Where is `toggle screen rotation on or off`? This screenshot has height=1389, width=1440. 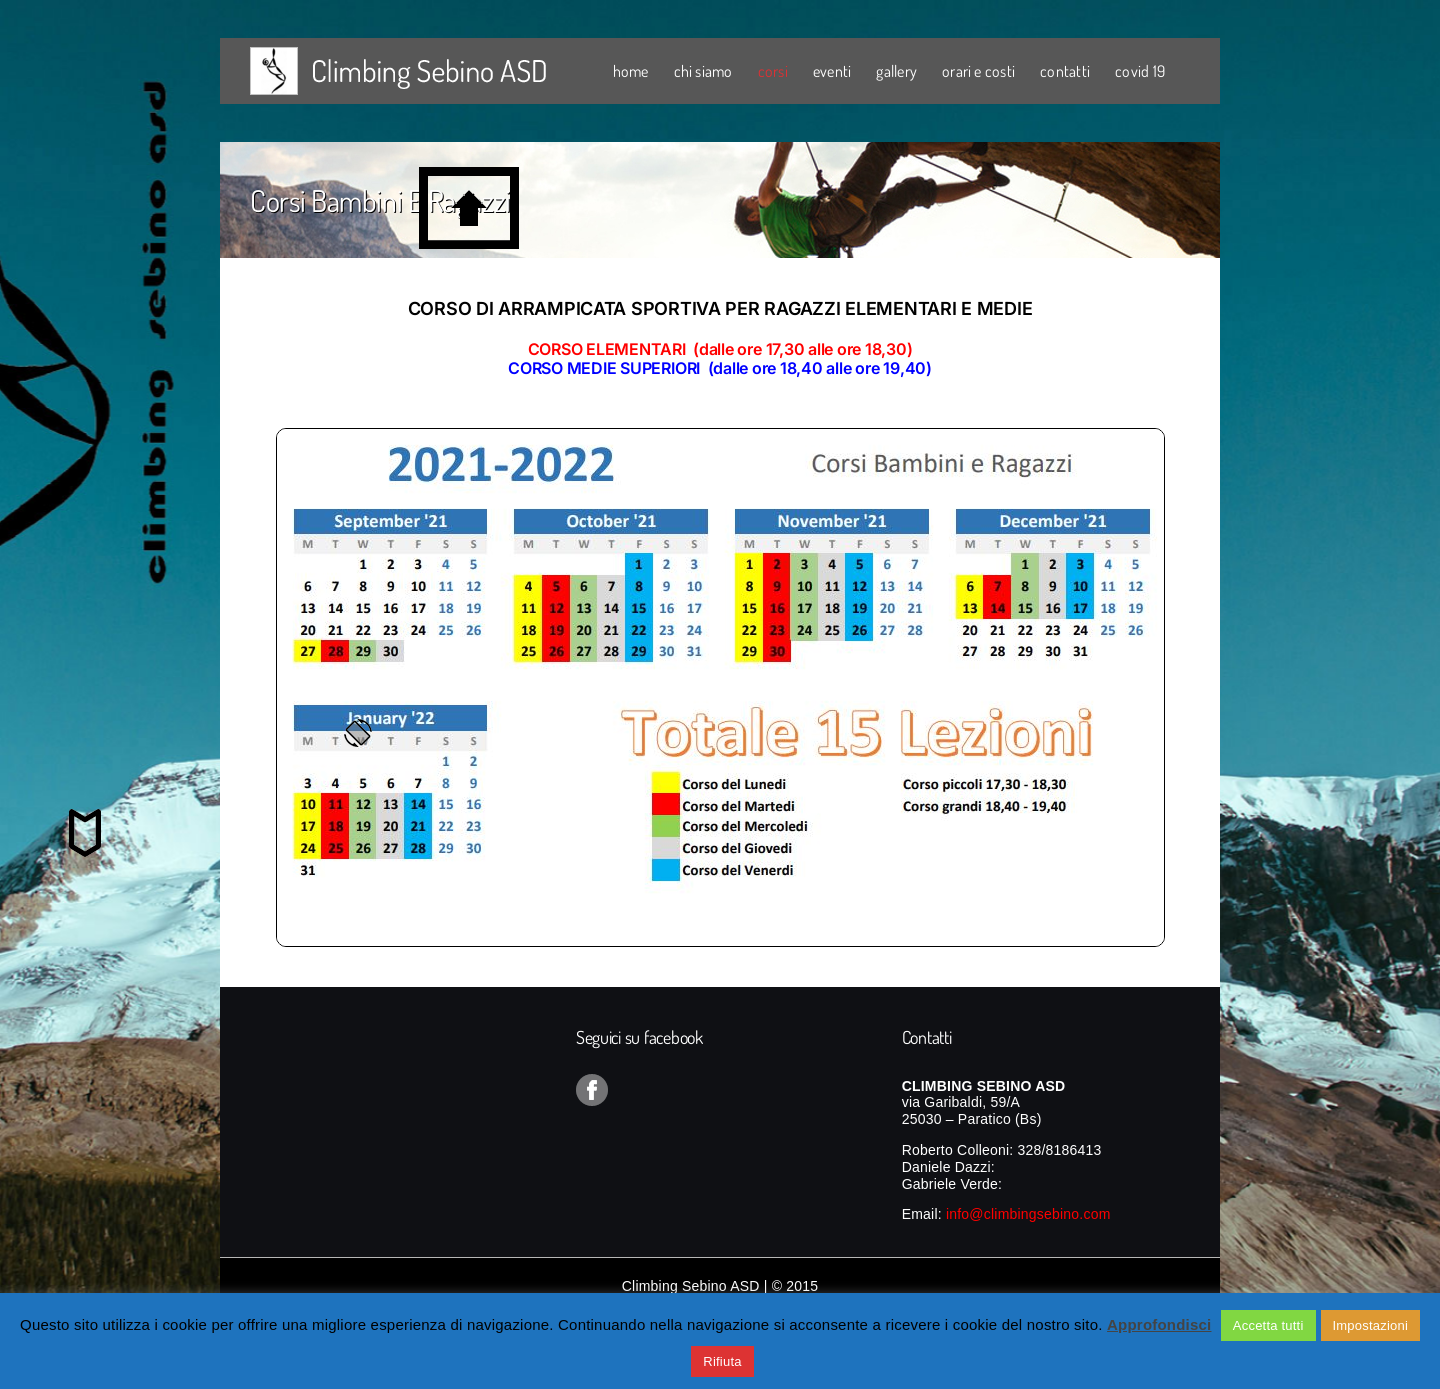
toggle screen rotation on or off is located at coordinates (358, 733).